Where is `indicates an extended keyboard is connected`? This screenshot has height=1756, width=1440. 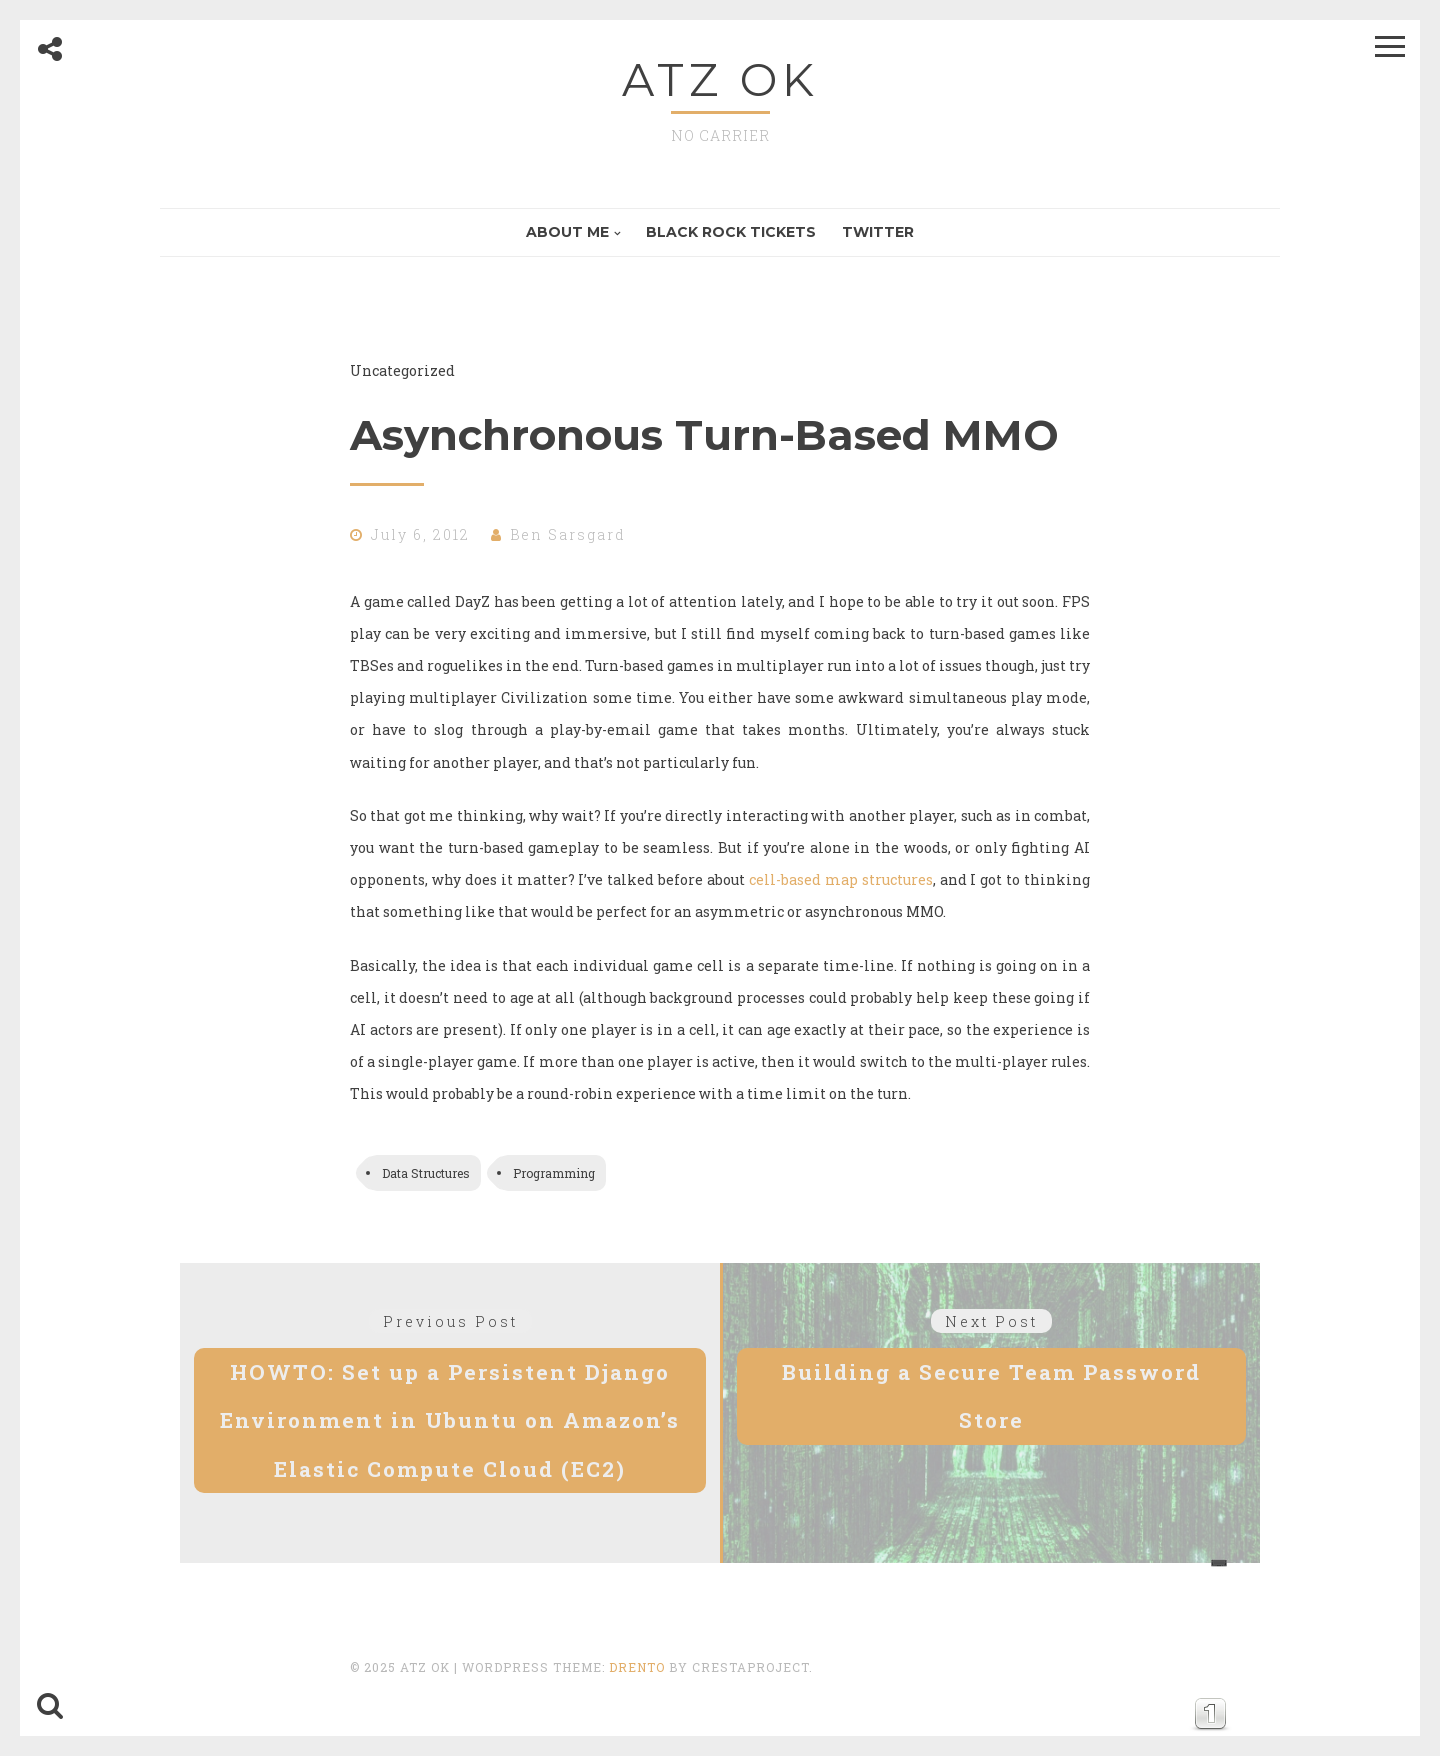
indicates an extended keyboard is connected is located at coordinates (1219, 1563).